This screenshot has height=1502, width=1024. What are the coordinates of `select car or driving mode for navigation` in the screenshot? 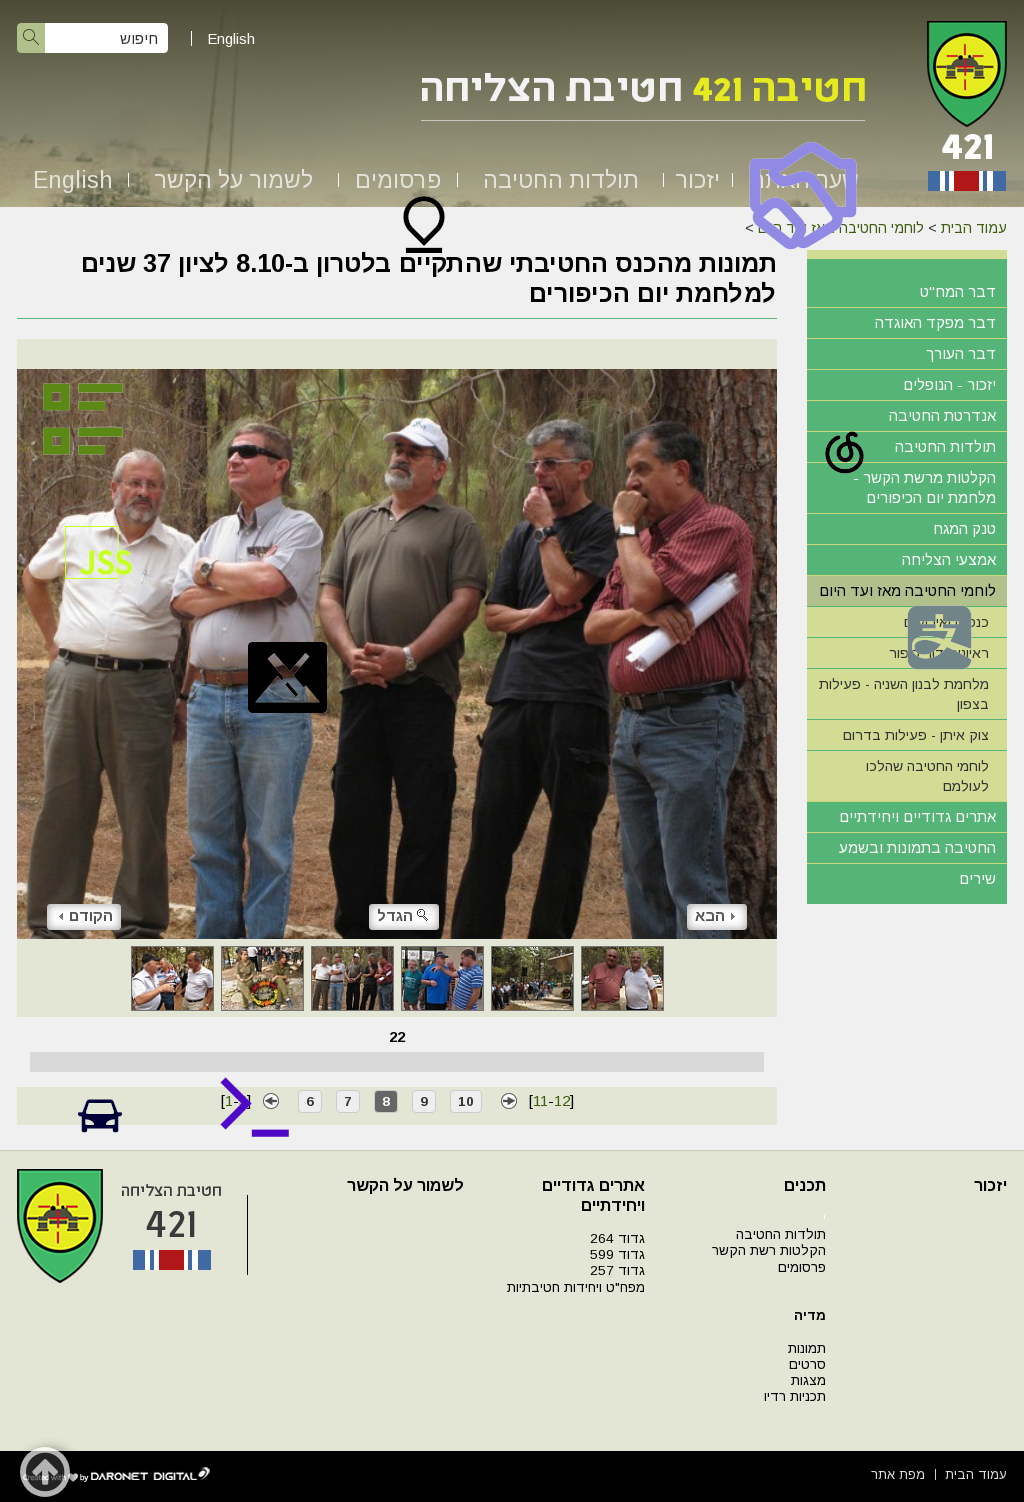 It's located at (100, 1114).